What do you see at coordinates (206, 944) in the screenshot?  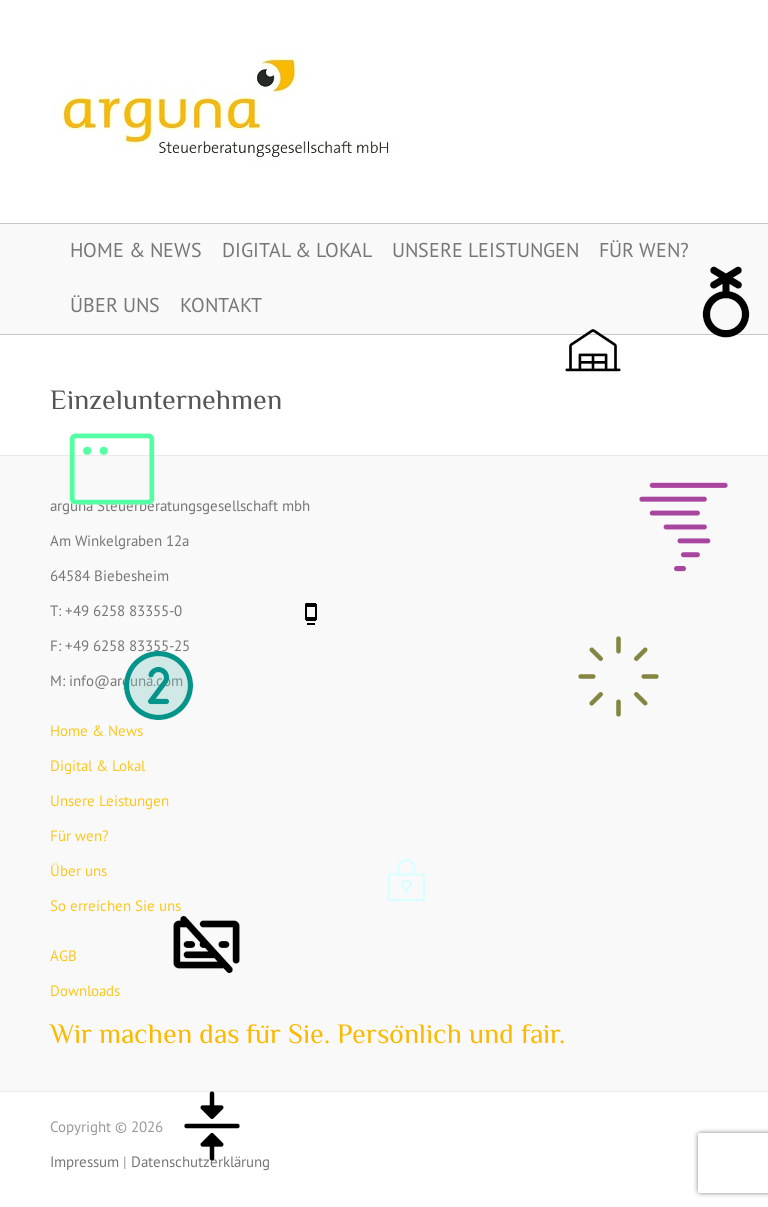 I see `disable subtitles or closed captions` at bounding box center [206, 944].